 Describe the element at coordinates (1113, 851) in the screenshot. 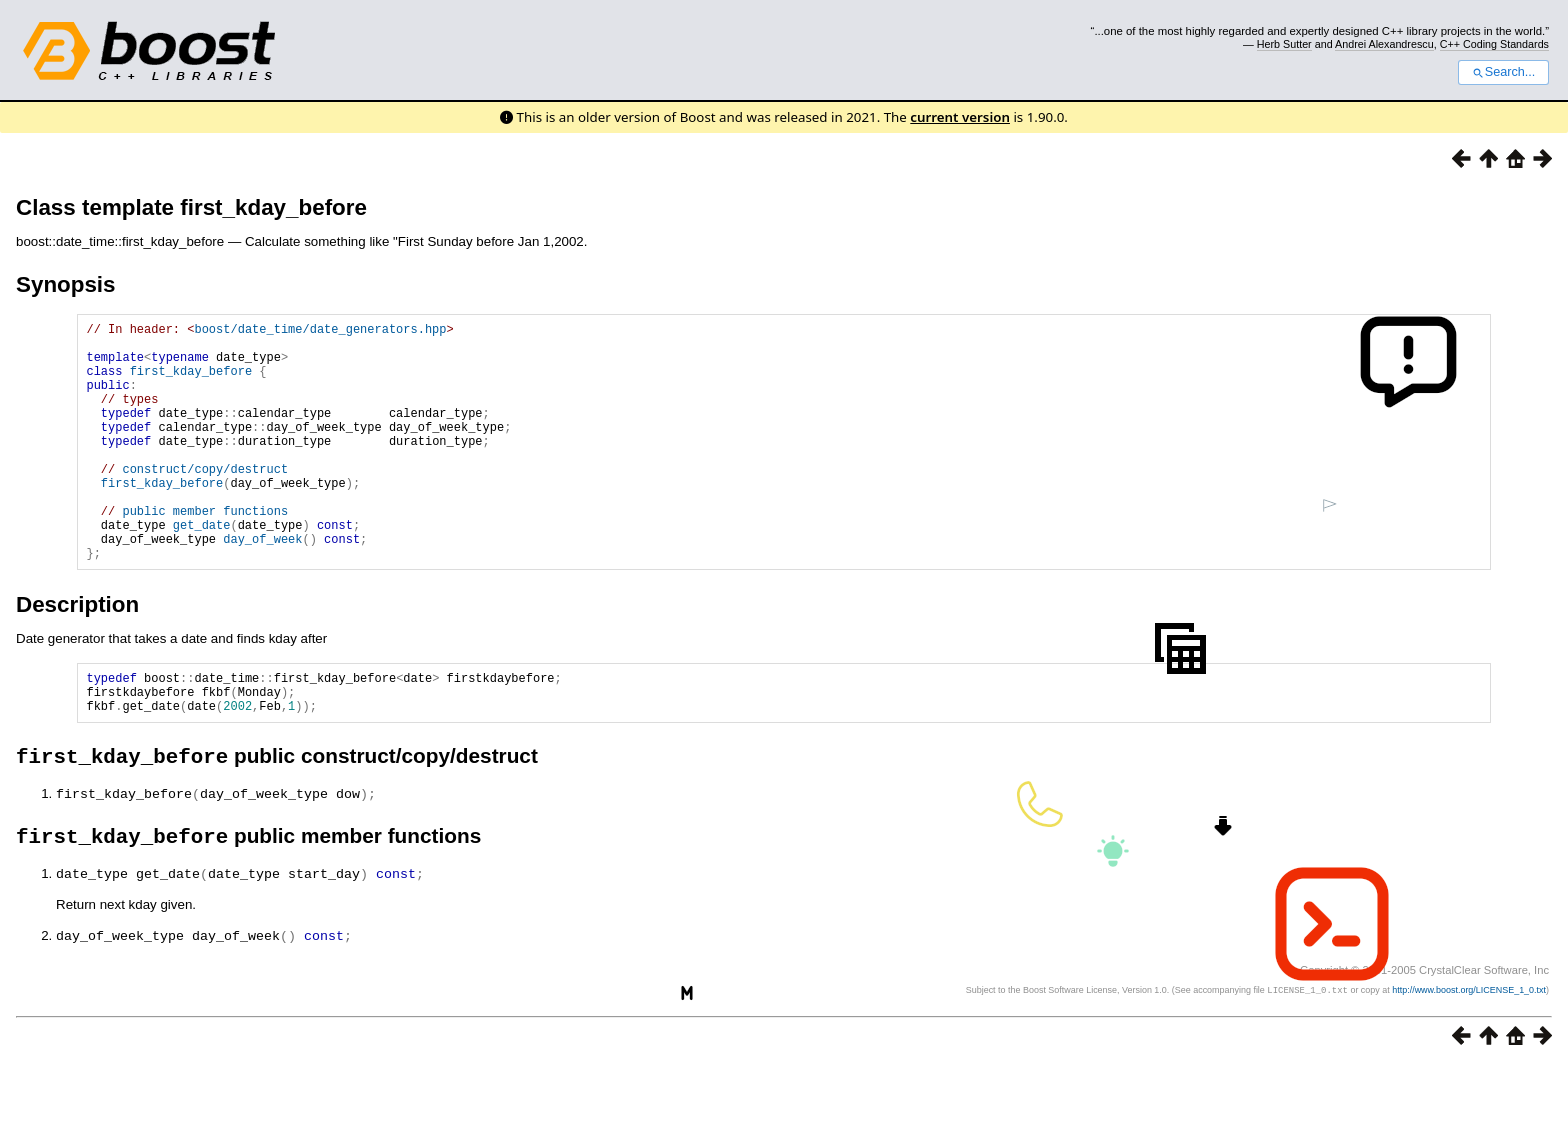

I see `view tips or helpful suggestions` at that location.